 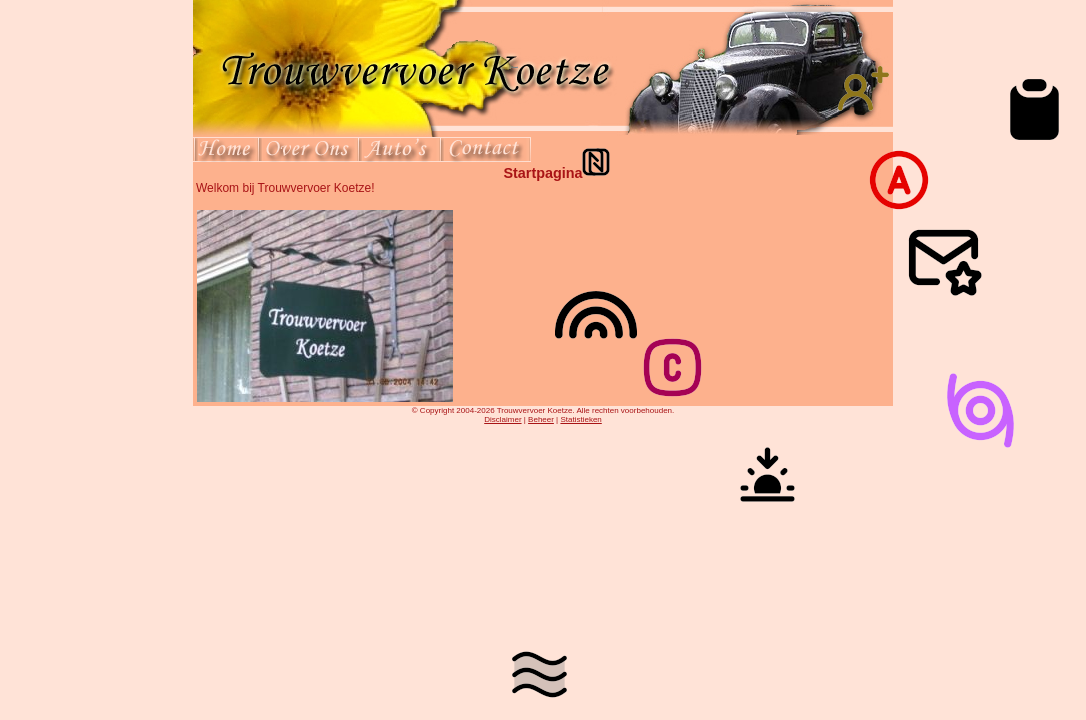 What do you see at coordinates (863, 91) in the screenshot?
I see `add a new contact or friend` at bounding box center [863, 91].